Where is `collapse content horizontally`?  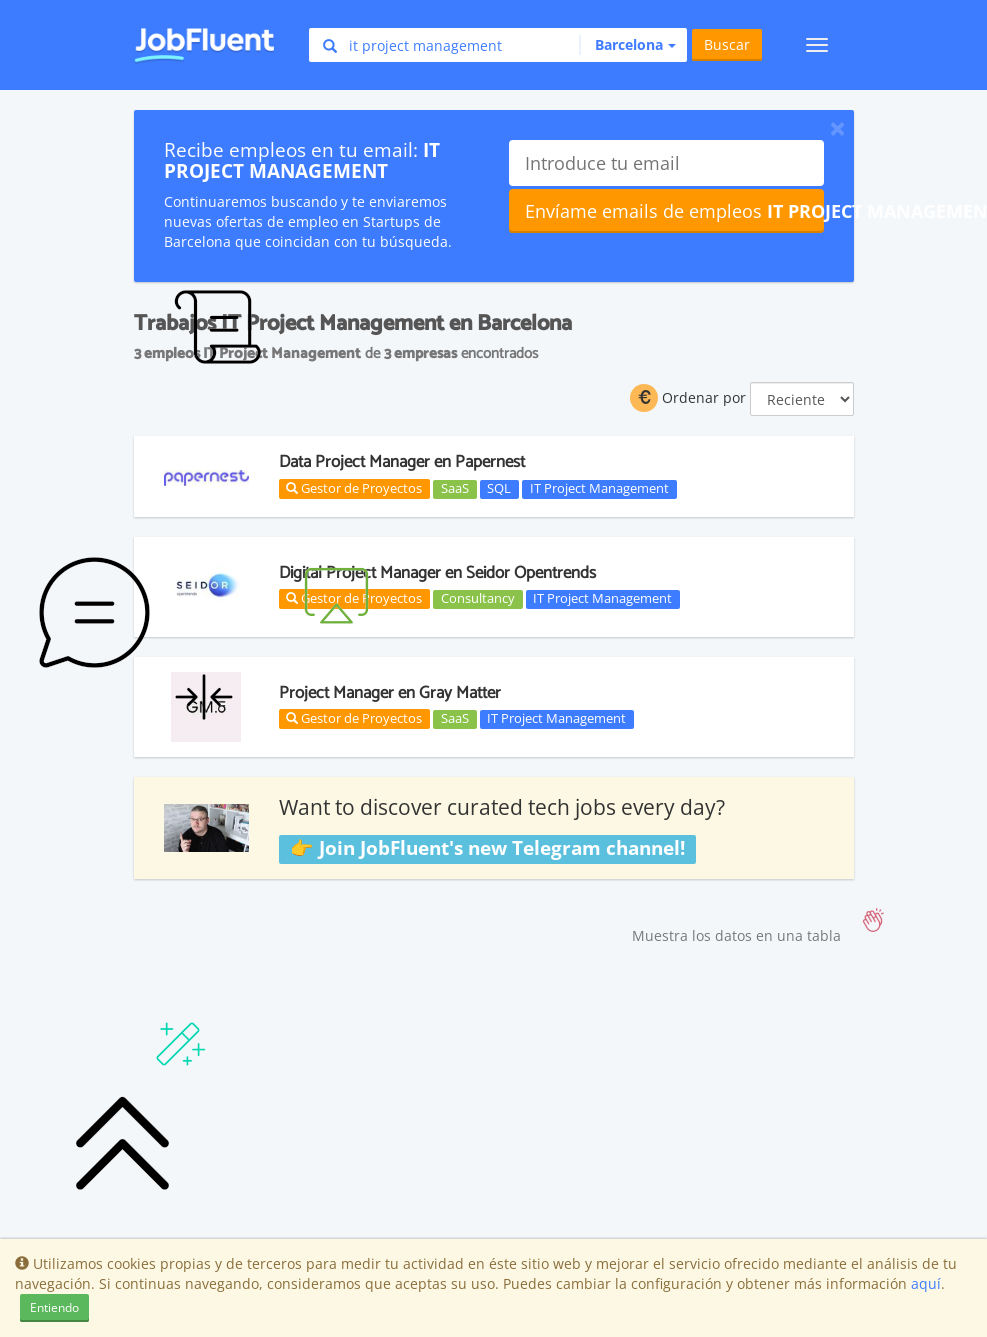
collapse content horizontally is located at coordinates (204, 697).